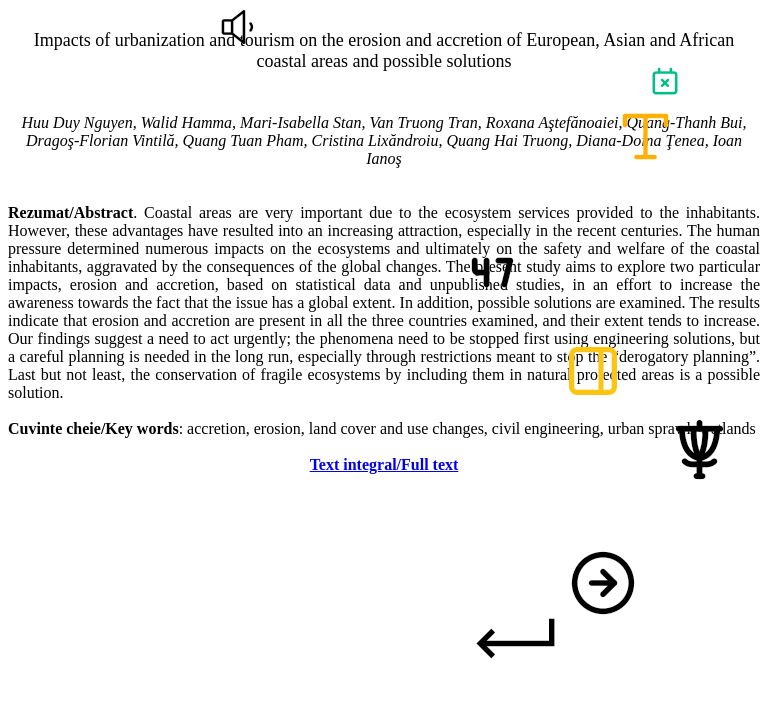 This screenshot has height=720, width=768. What do you see at coordinates (492, 272) in the screenshot?
I see `indicates item number 47 in a list or sequence` at bounding box center [492, 272].